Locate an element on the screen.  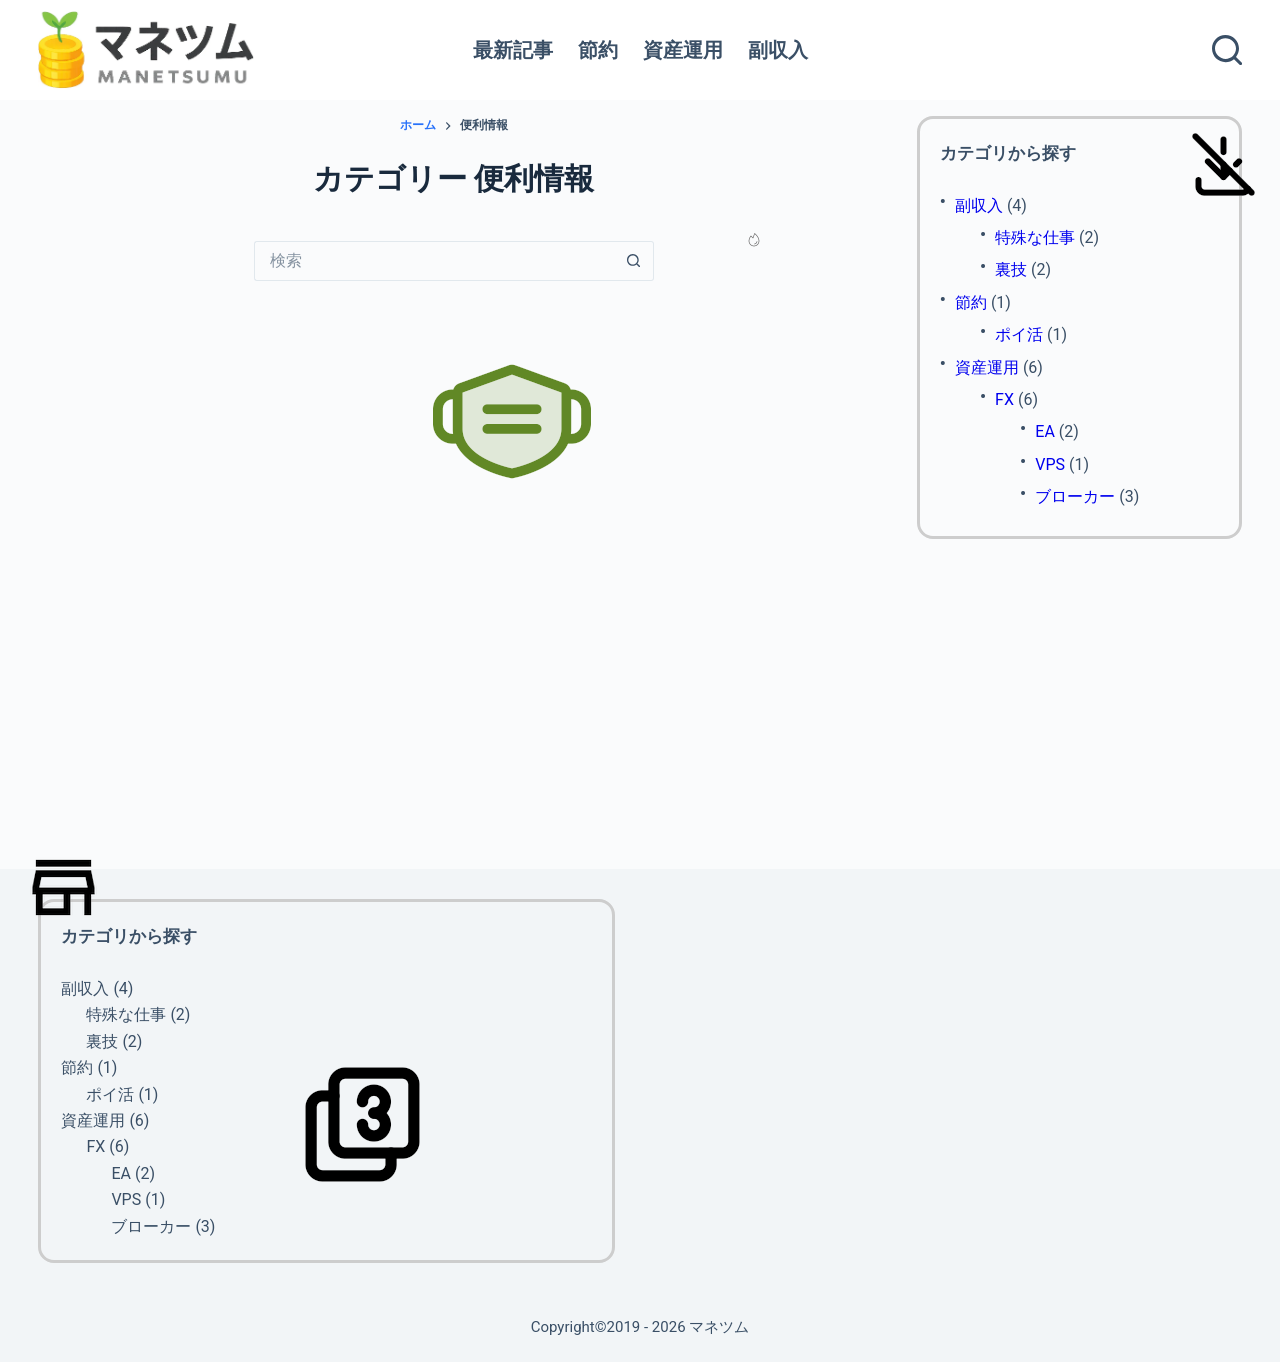
download unavailable or disabled is located at coordinates (1223, 164).